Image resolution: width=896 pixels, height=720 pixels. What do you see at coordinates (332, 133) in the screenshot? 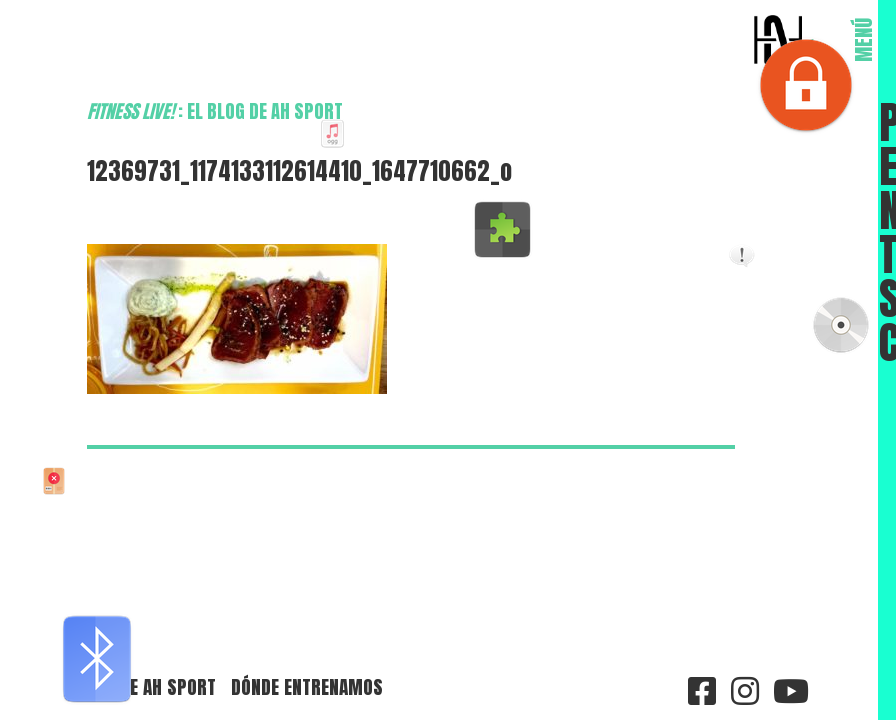
I see `an ogg vorbis audio file` at bounding box center [332, 133].